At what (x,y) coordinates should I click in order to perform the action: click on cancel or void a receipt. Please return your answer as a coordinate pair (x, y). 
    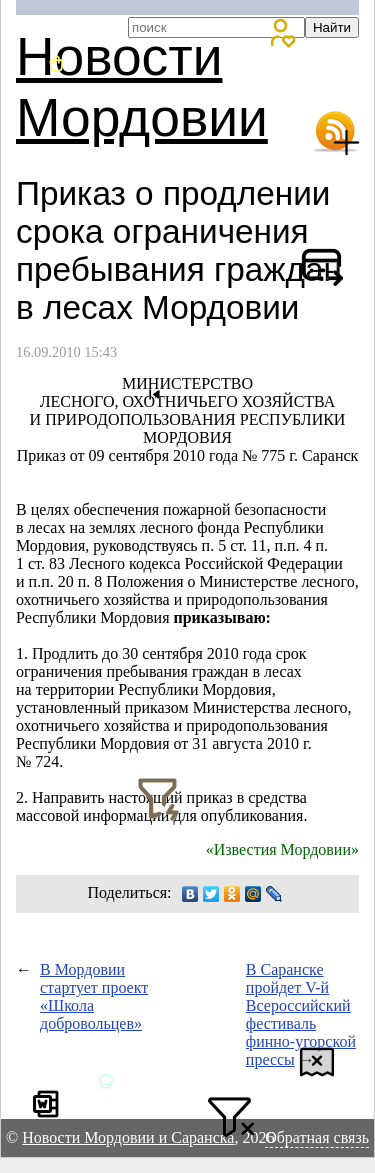
    Looking at the image, I should click on (317, 1062).